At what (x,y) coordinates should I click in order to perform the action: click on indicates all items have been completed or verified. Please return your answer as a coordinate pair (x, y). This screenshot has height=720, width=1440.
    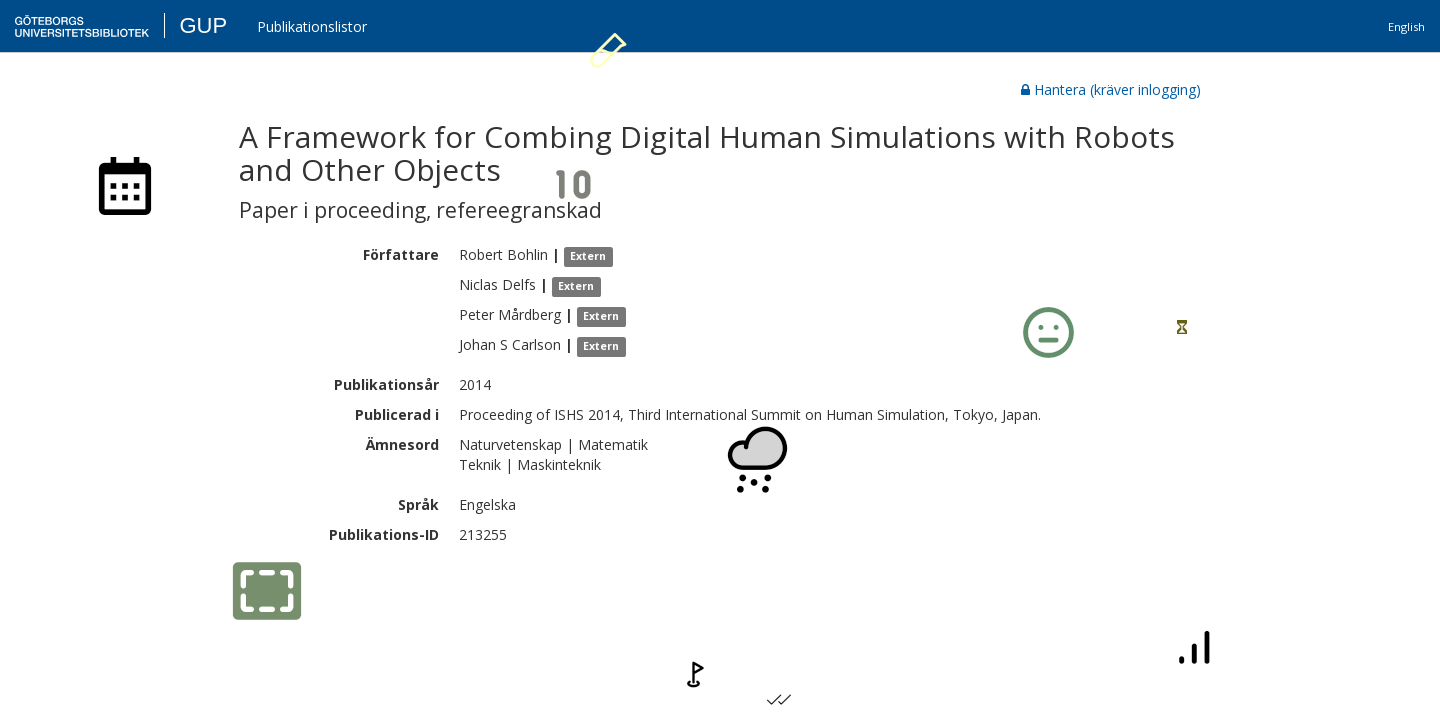
    Looking at the image, I should click on (779, 700).